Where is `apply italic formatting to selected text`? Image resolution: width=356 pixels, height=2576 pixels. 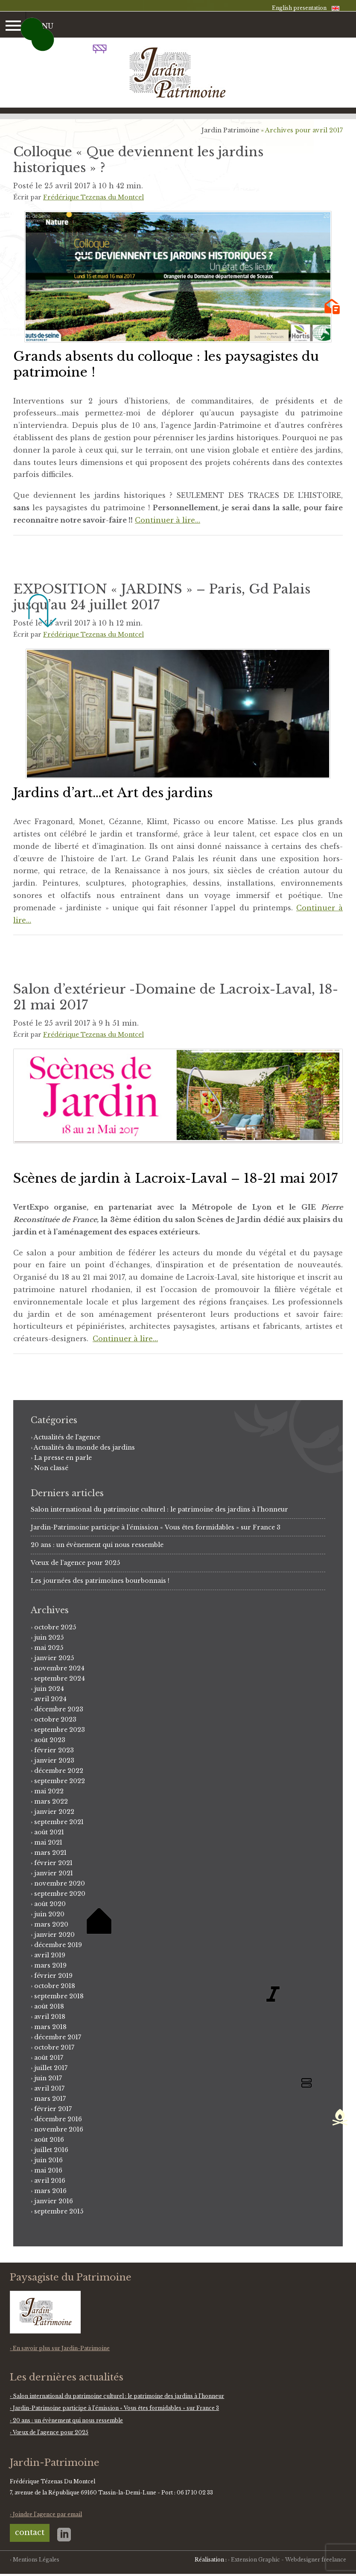 apply italic formatting to selected text is located at coordinates (273, 1995).